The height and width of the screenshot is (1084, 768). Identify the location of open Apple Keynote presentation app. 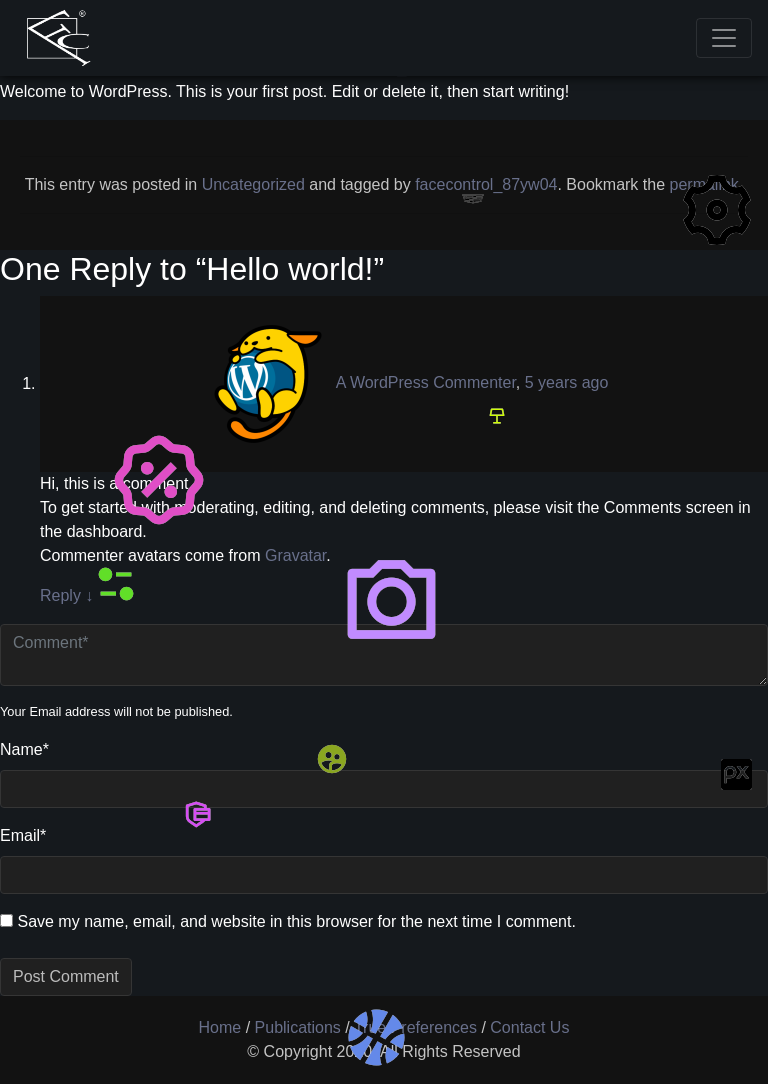
(497, 416).